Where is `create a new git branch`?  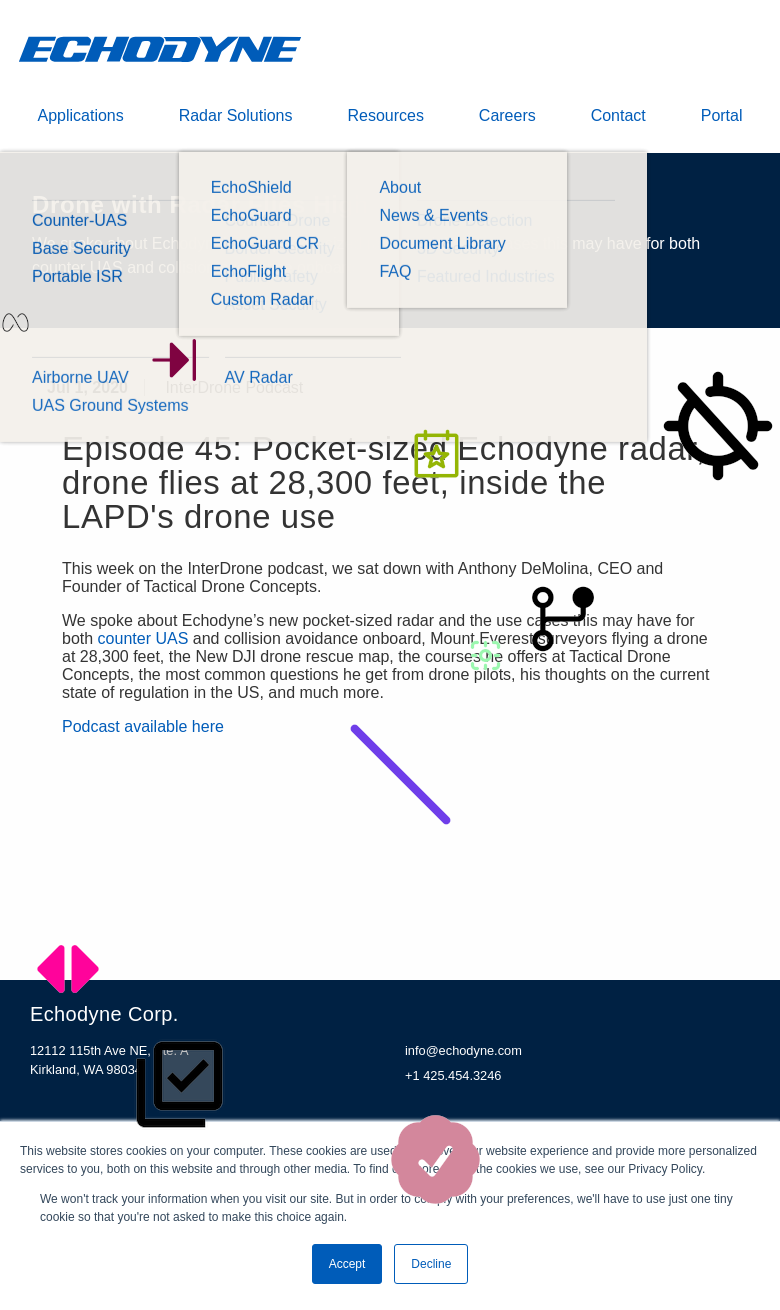 create a new git branch is located at coordinates (559, 619).